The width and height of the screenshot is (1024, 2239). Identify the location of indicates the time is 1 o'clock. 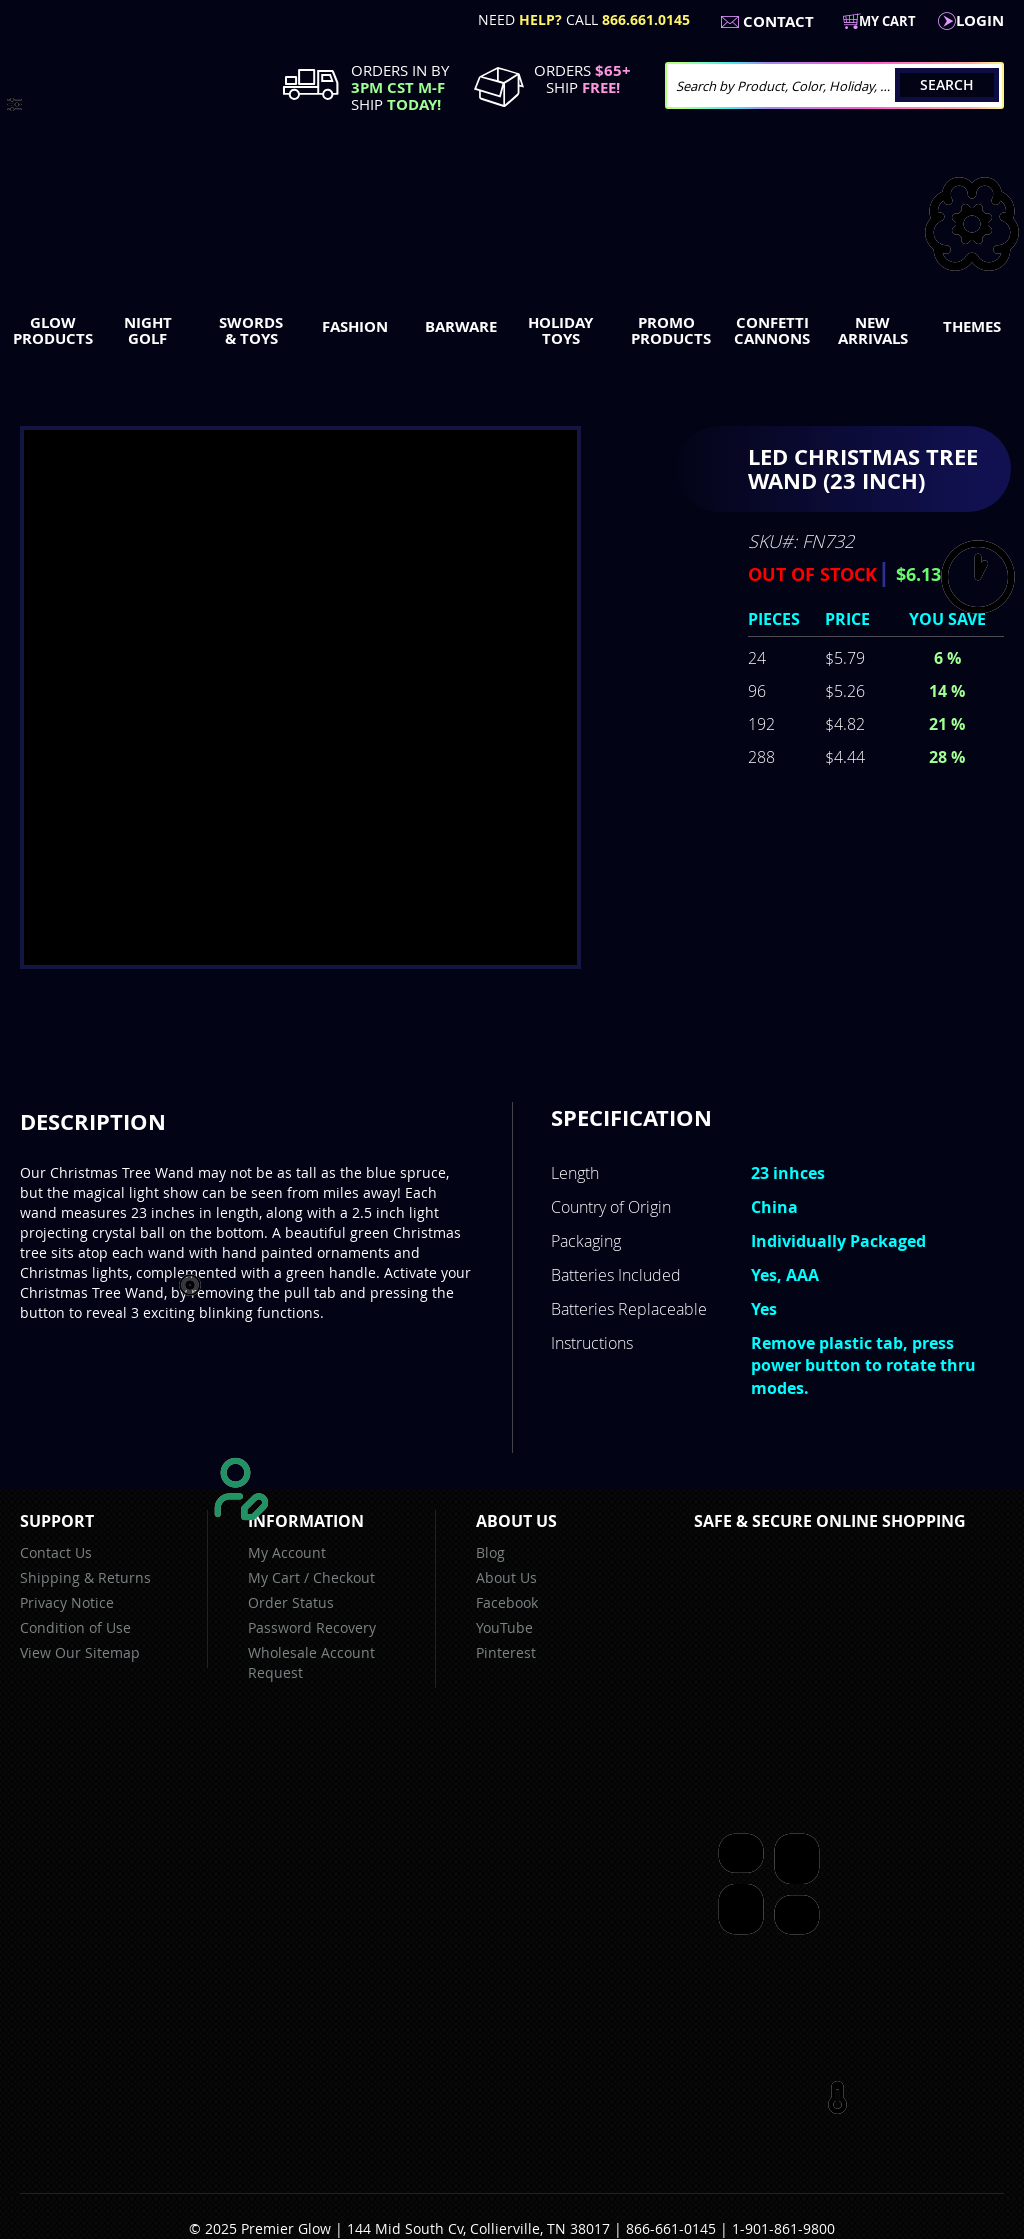
(978, 577).